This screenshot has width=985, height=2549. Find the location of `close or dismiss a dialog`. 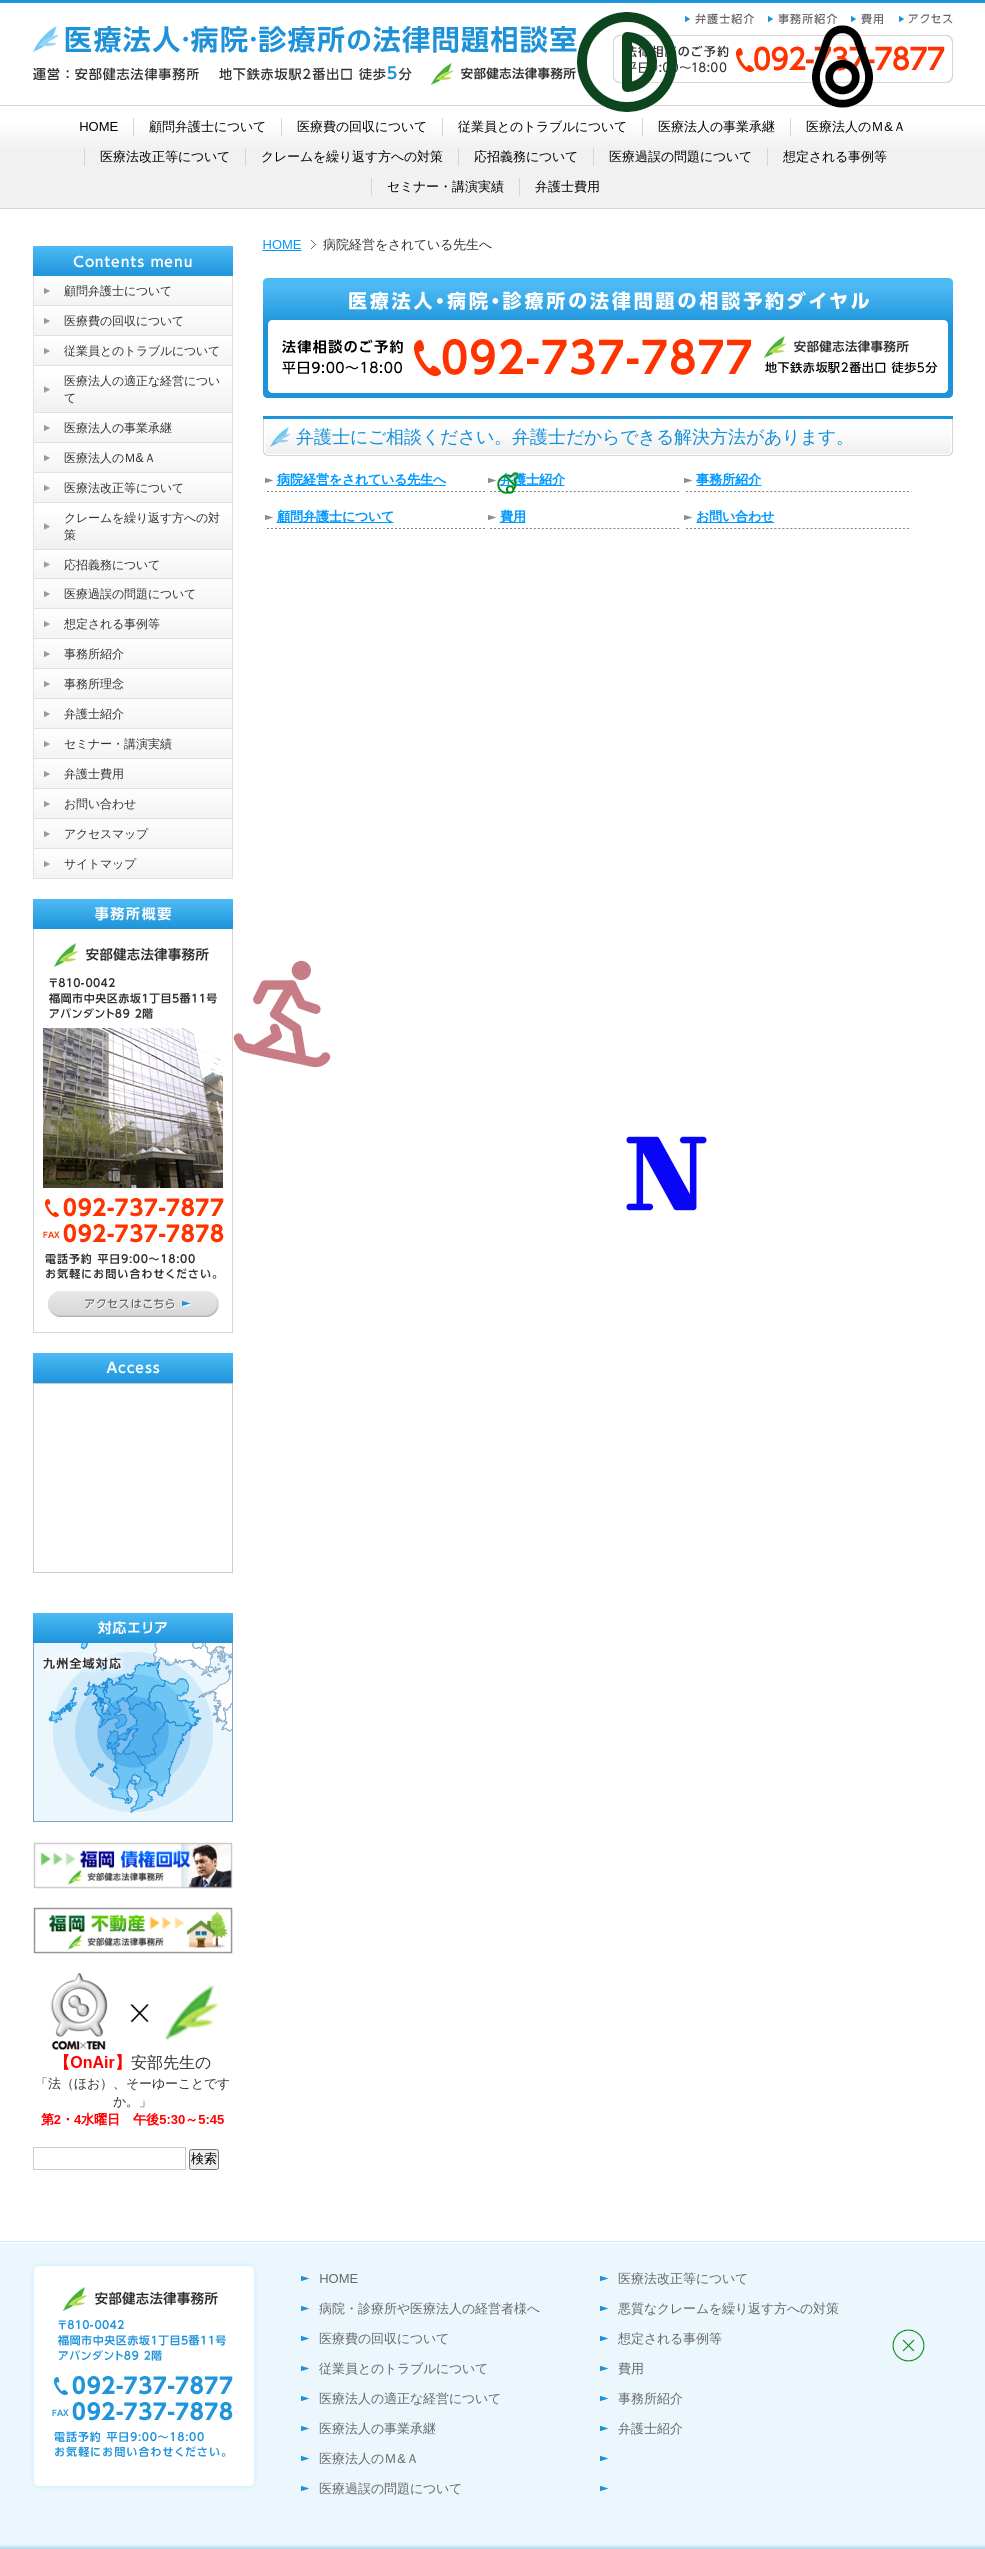

close or dismiss a dialog is located at coordinates (908, 2345).